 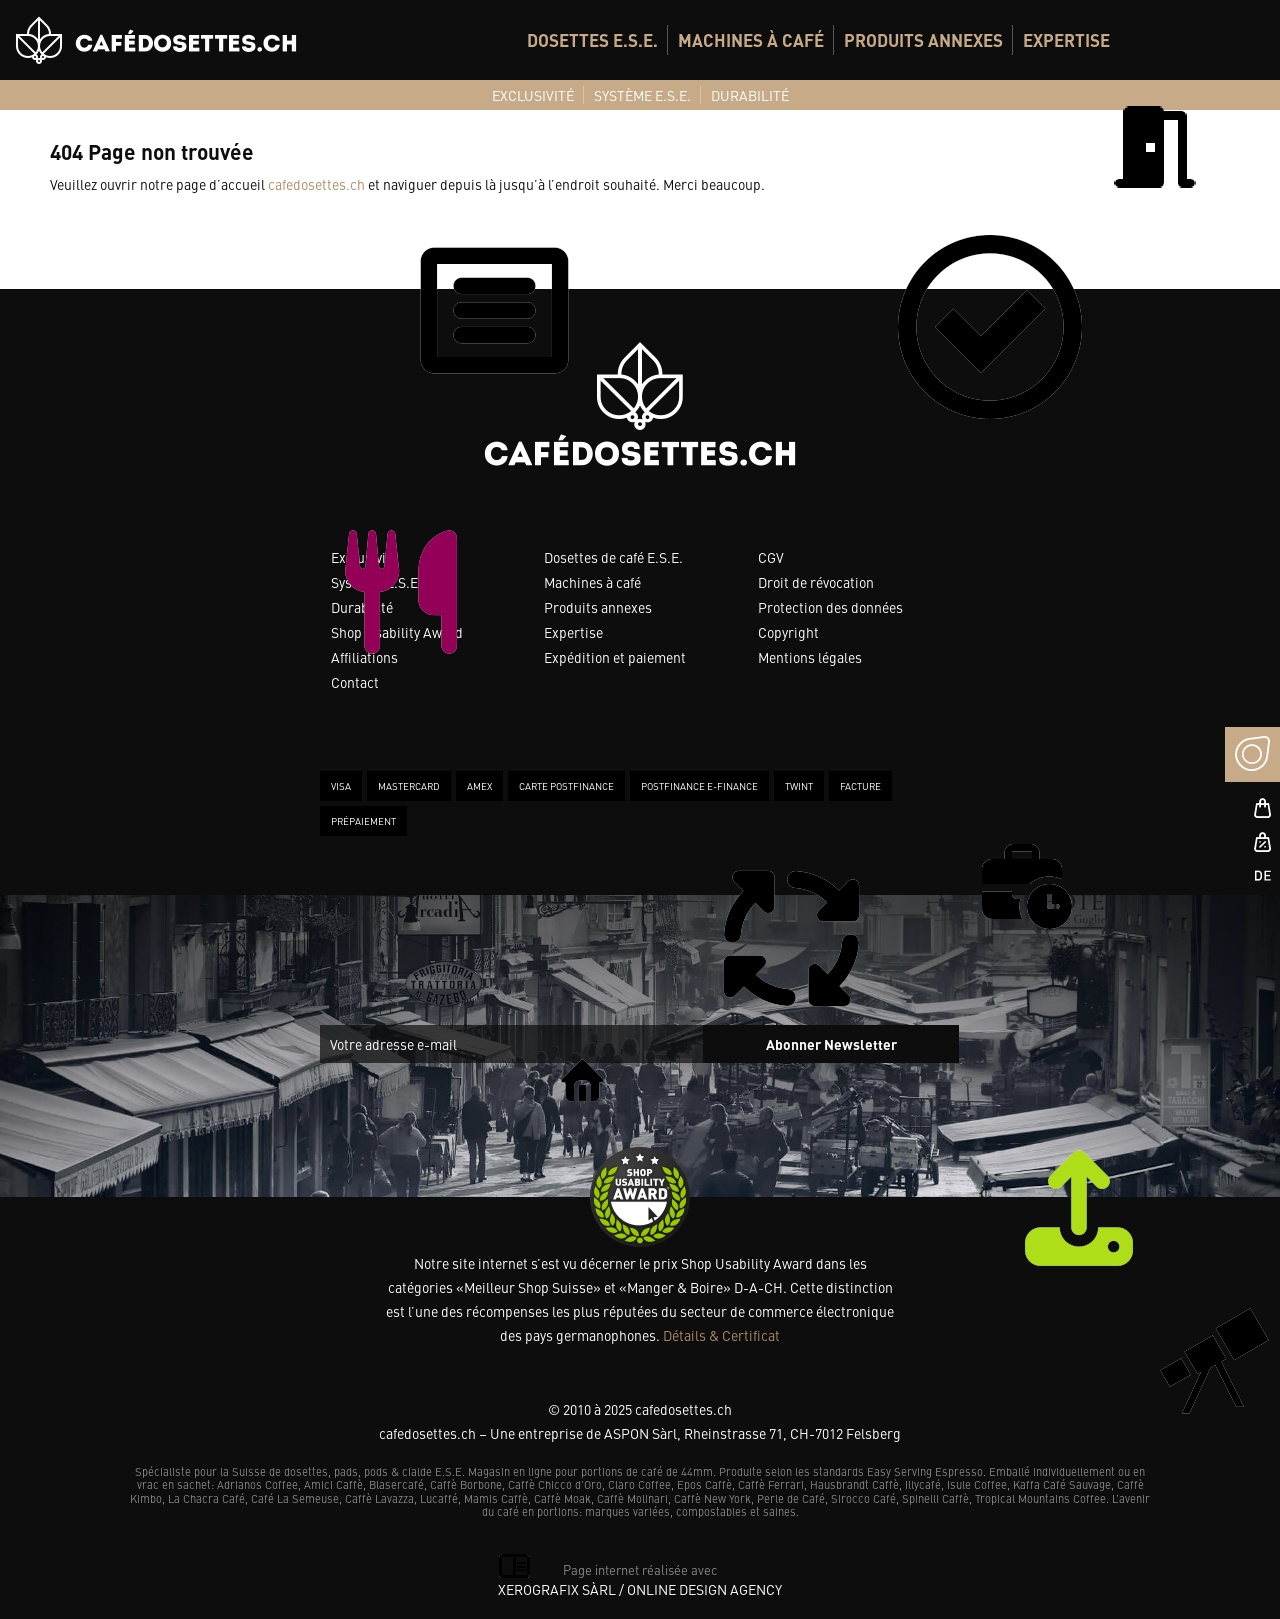 I want to click on enter or access a meeting room, so click(x=1155, y=147).